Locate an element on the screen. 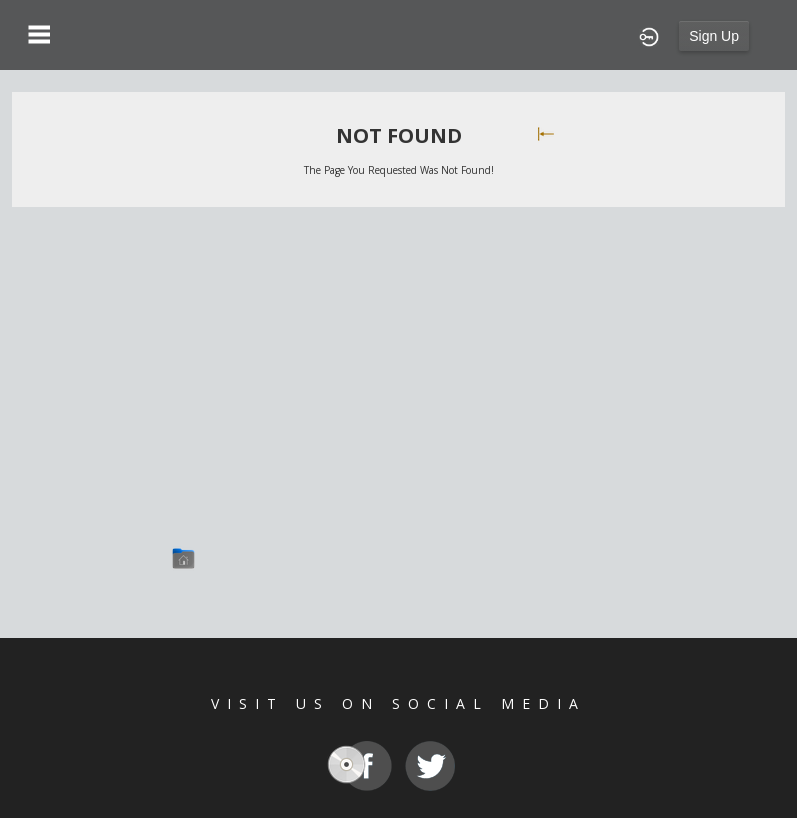 Image resolution: width=797 pixels, height=818 pixels. go to the first item in a list or sequence is located at coordinates (546, 134).